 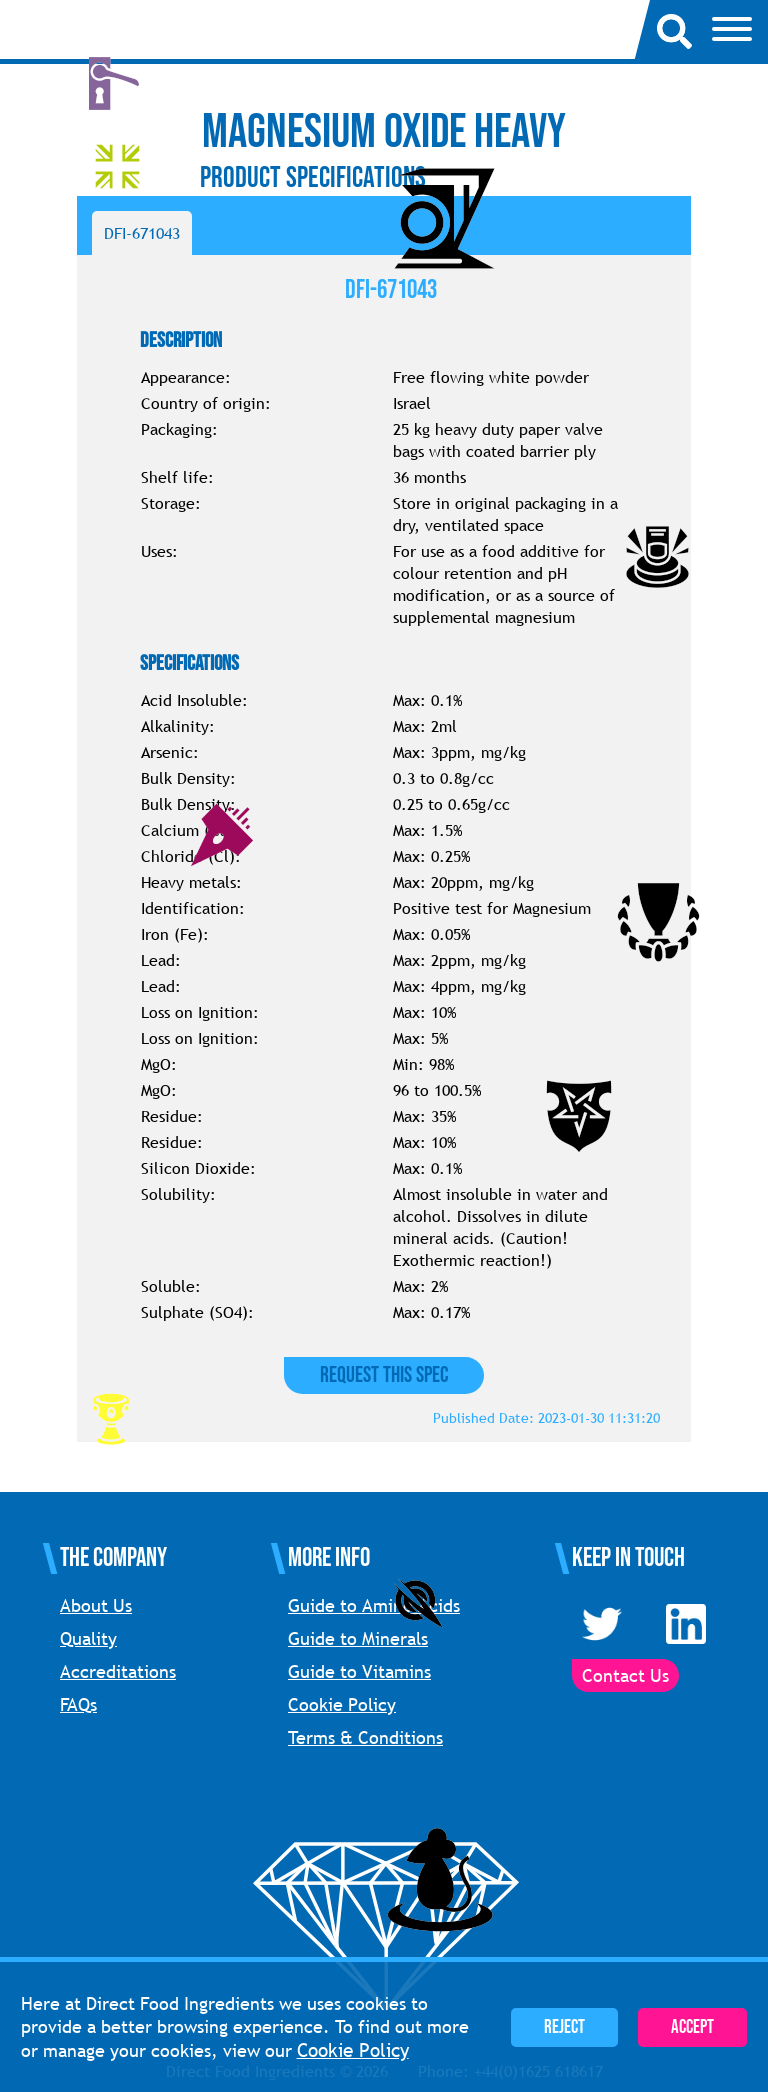 I want to click on access security or lock settings, so click(x=111, y=83).